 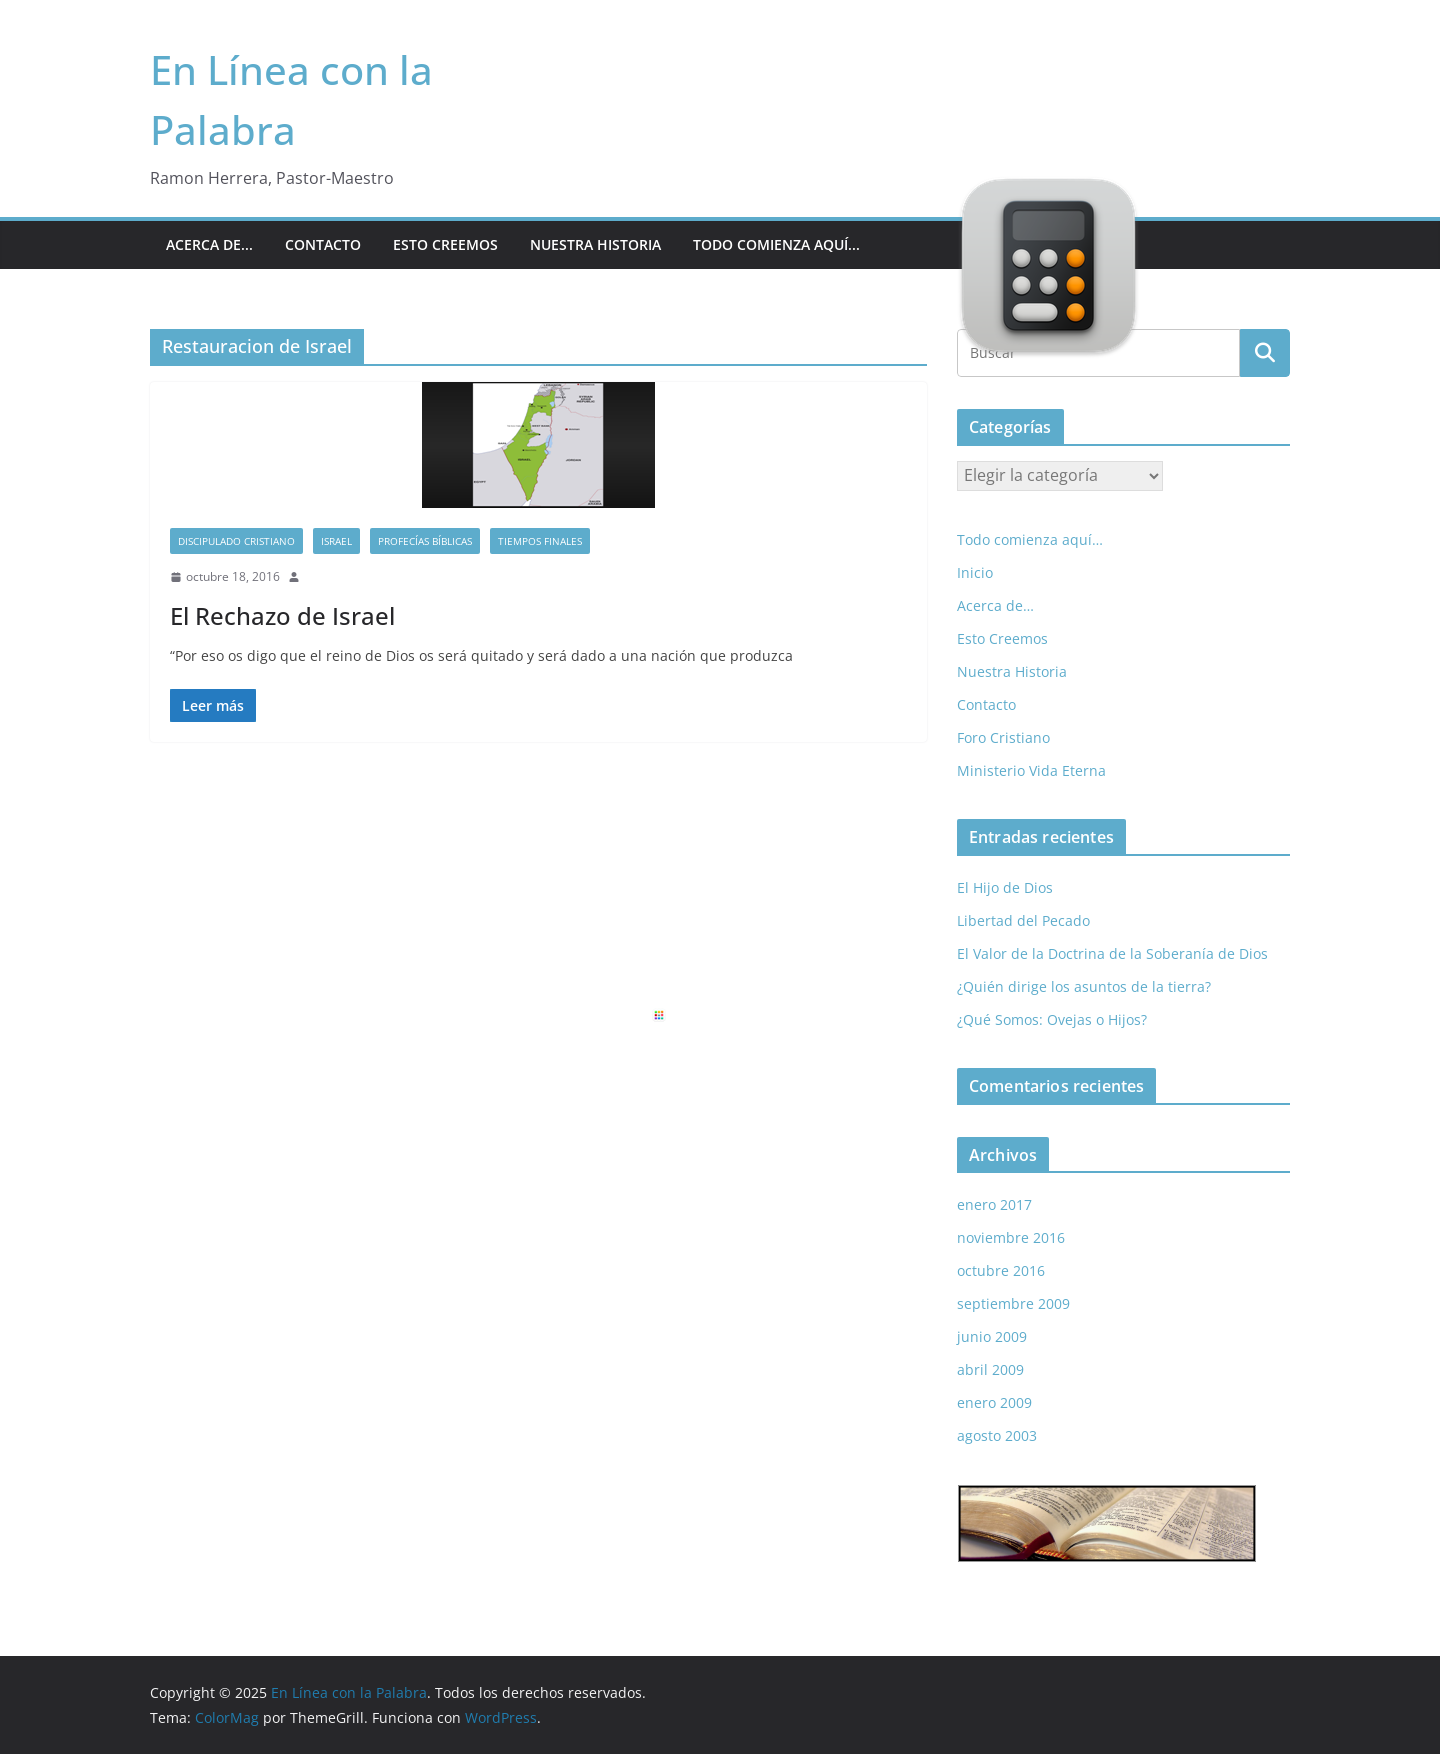 What do you see at coordinates (659, 1015) in the screenshot?
I see `open Launchpad to view all applications` at bounding box center [659, 1015].